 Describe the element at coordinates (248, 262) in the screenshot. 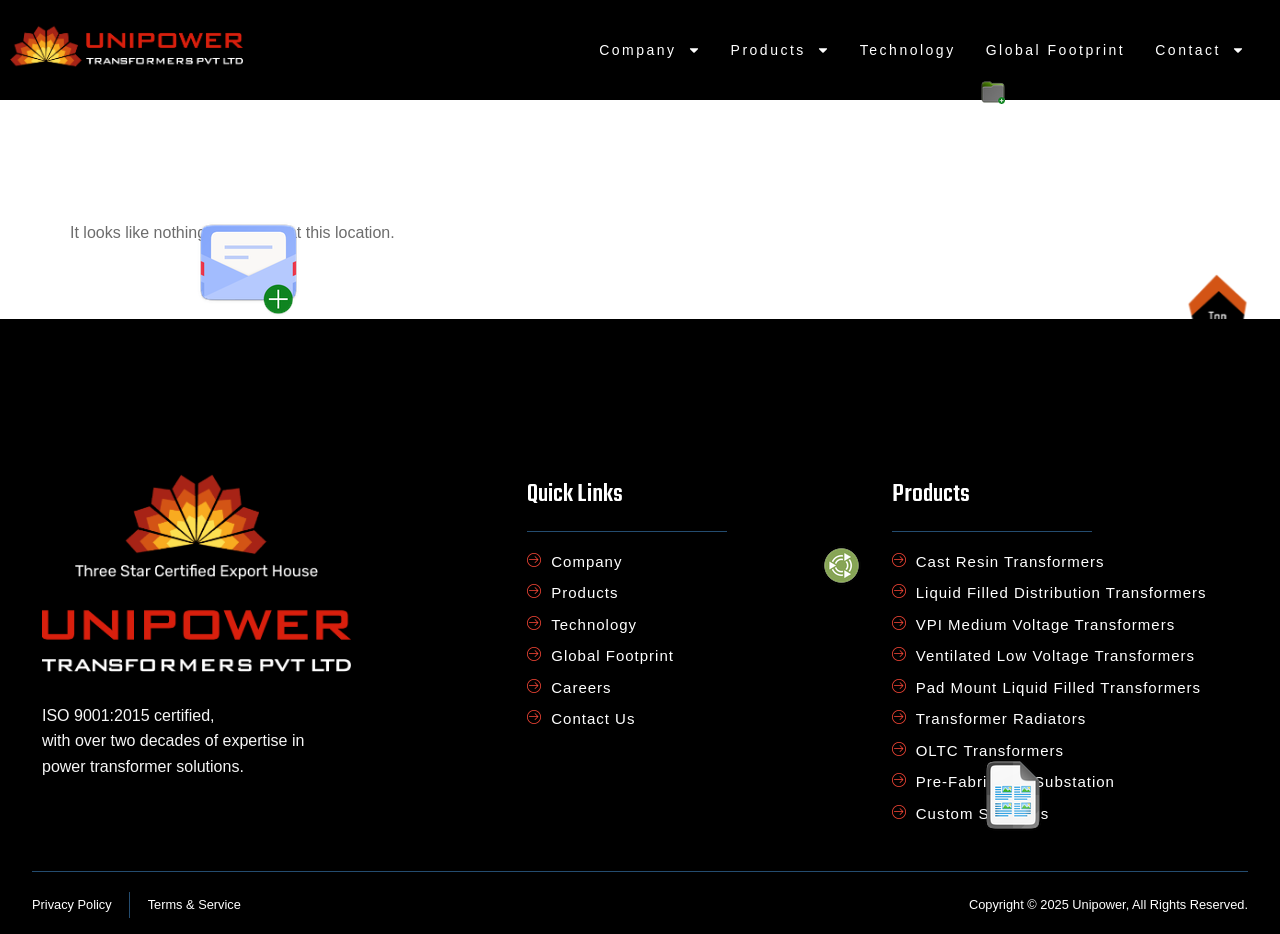

I see `compose a new email message` at that location.